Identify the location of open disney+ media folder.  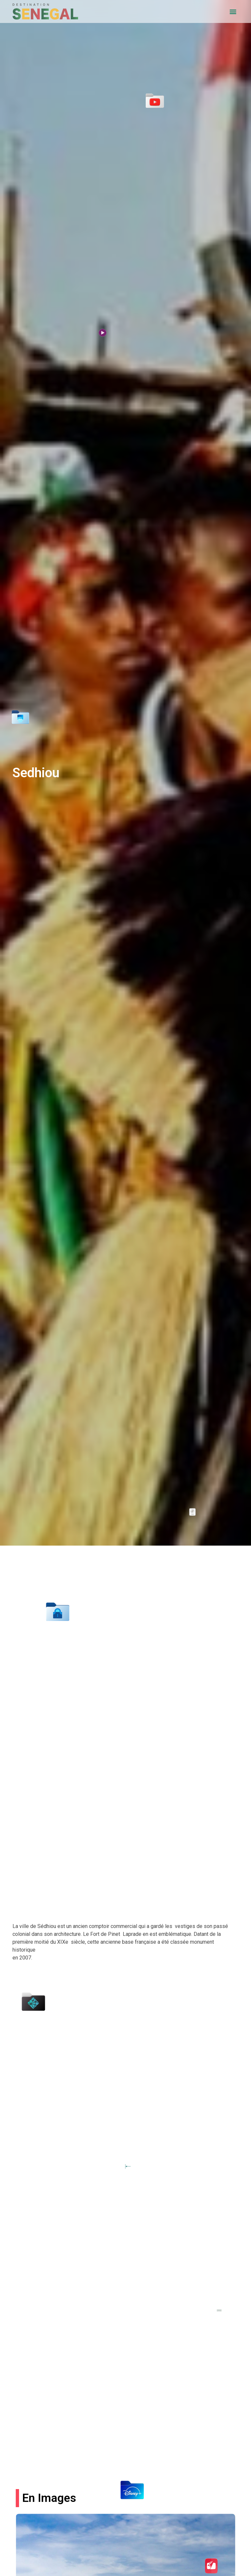
(132, 2490).